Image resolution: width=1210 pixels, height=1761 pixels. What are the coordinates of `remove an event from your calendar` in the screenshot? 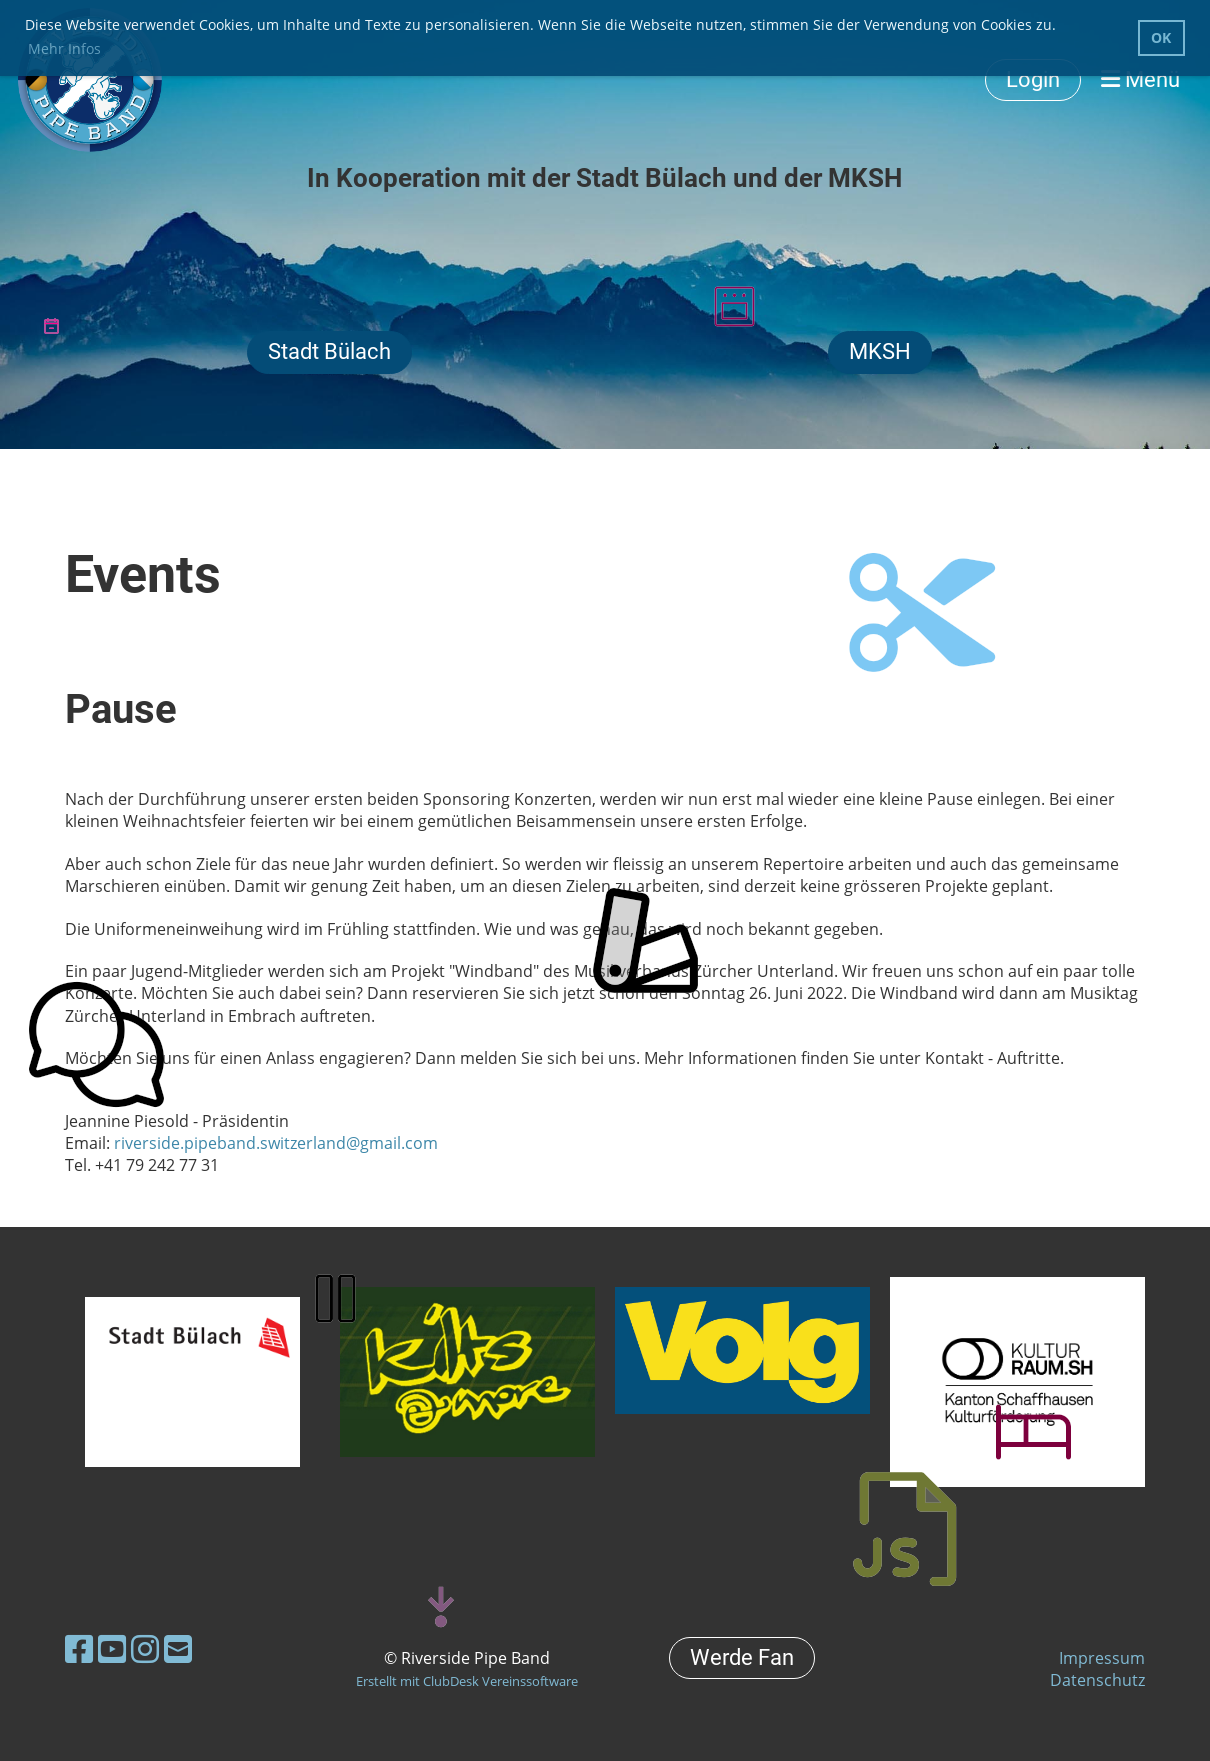 It's located at (51, 326).